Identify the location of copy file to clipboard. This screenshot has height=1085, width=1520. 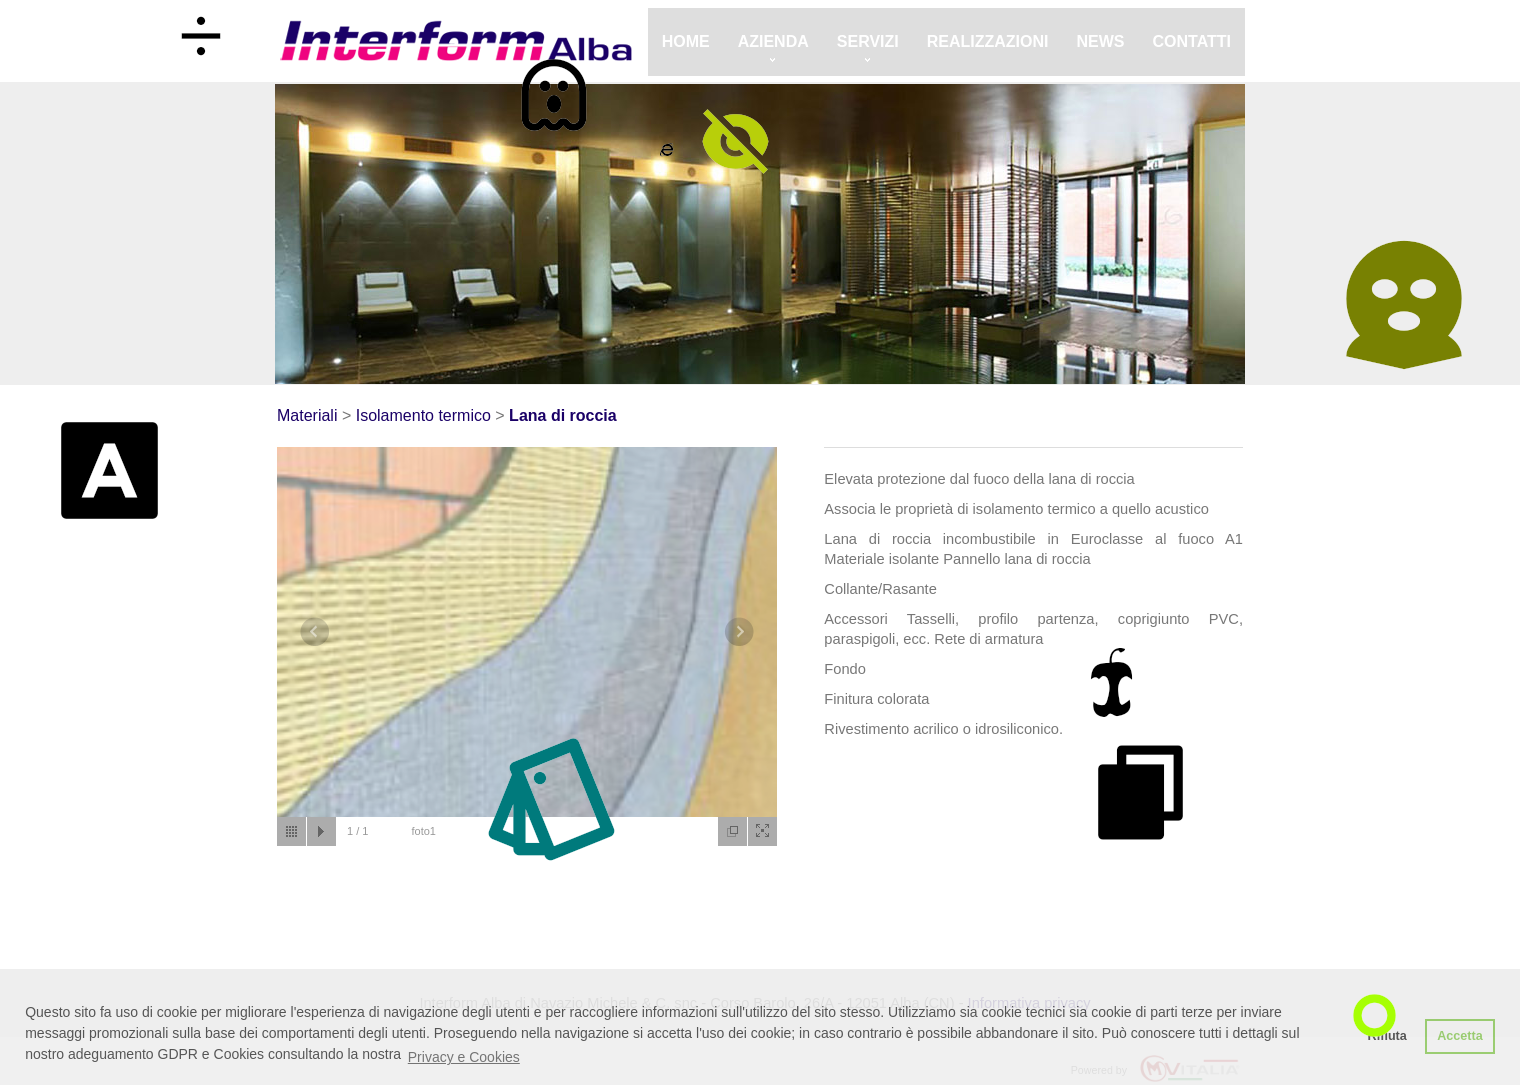
(1140, 792).